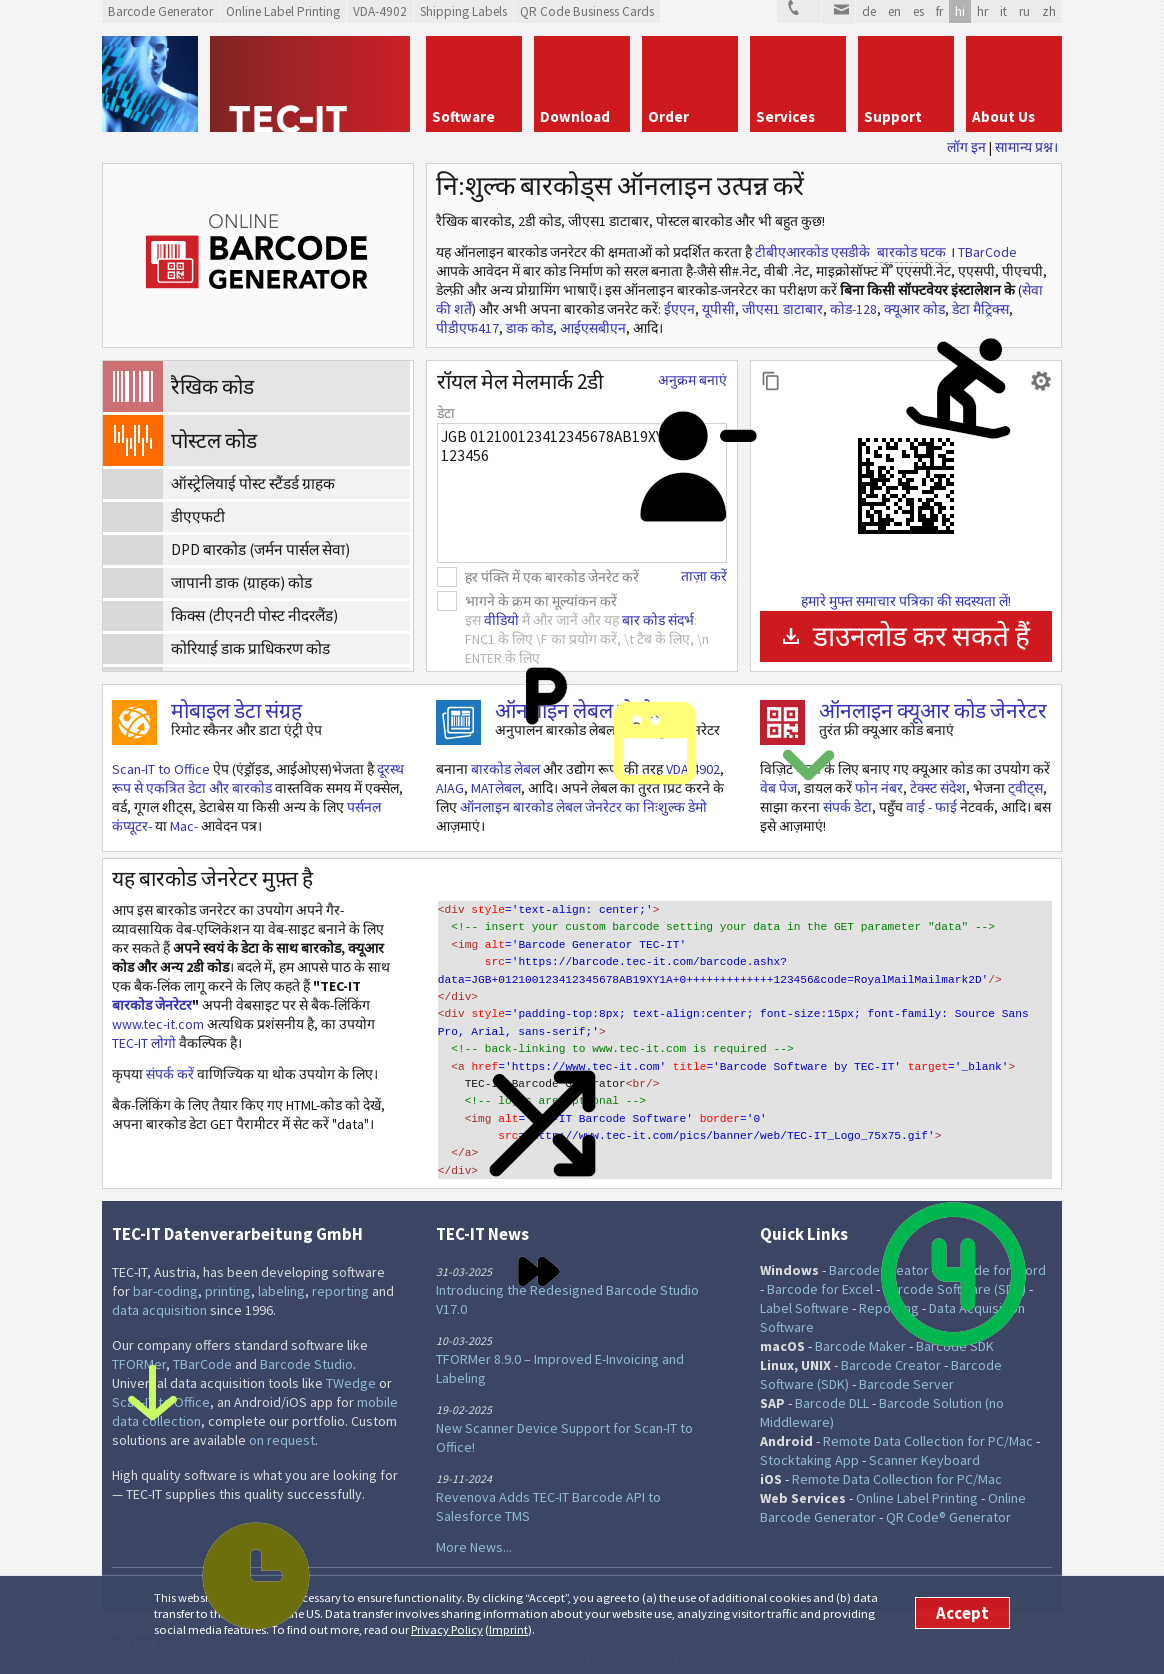 The width and height of the screenshot is (1164, 1674). What do you see at coordinates (808, 762) in the screenshot?
I see `expand a dropdown menu or section` at bounding box center [808, 762].